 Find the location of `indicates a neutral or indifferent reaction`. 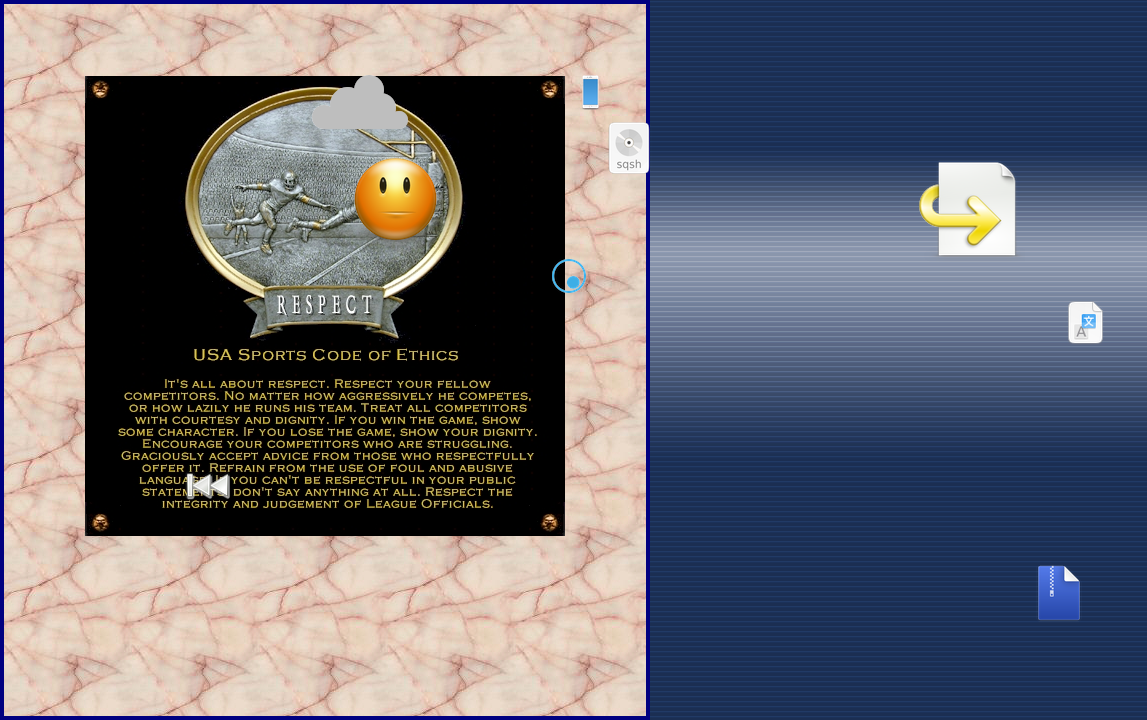

indicates a neutral or indifferent reaction is located at coordinates (396, 203).